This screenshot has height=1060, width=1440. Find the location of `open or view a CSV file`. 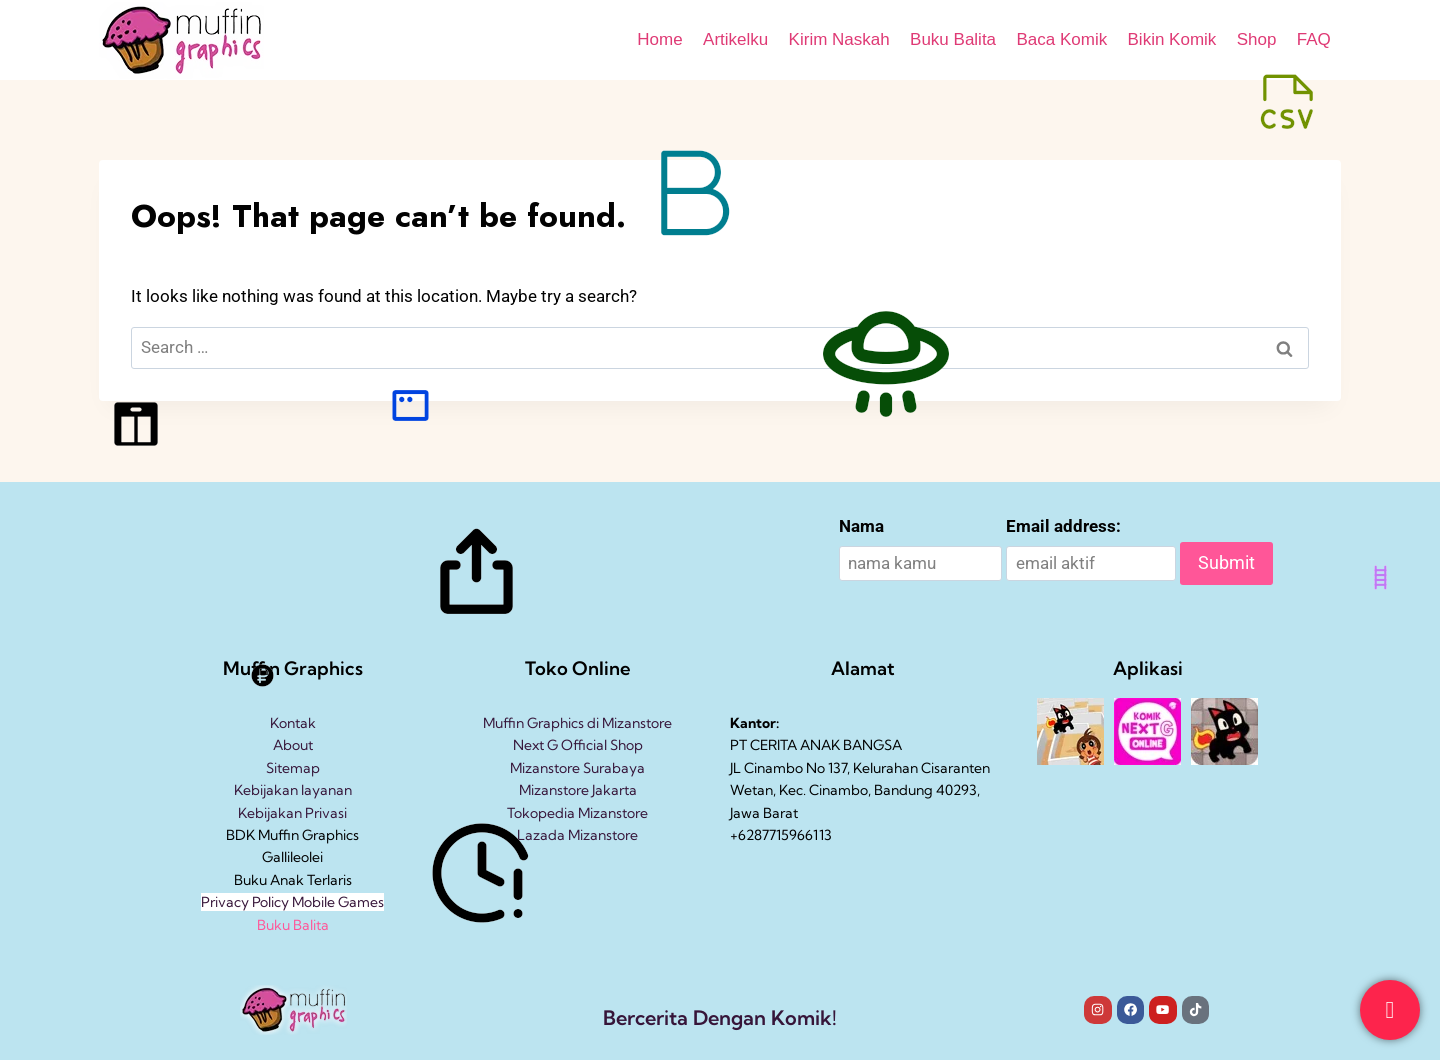

open or view a CSV file is located at coordinates (1288, 104).